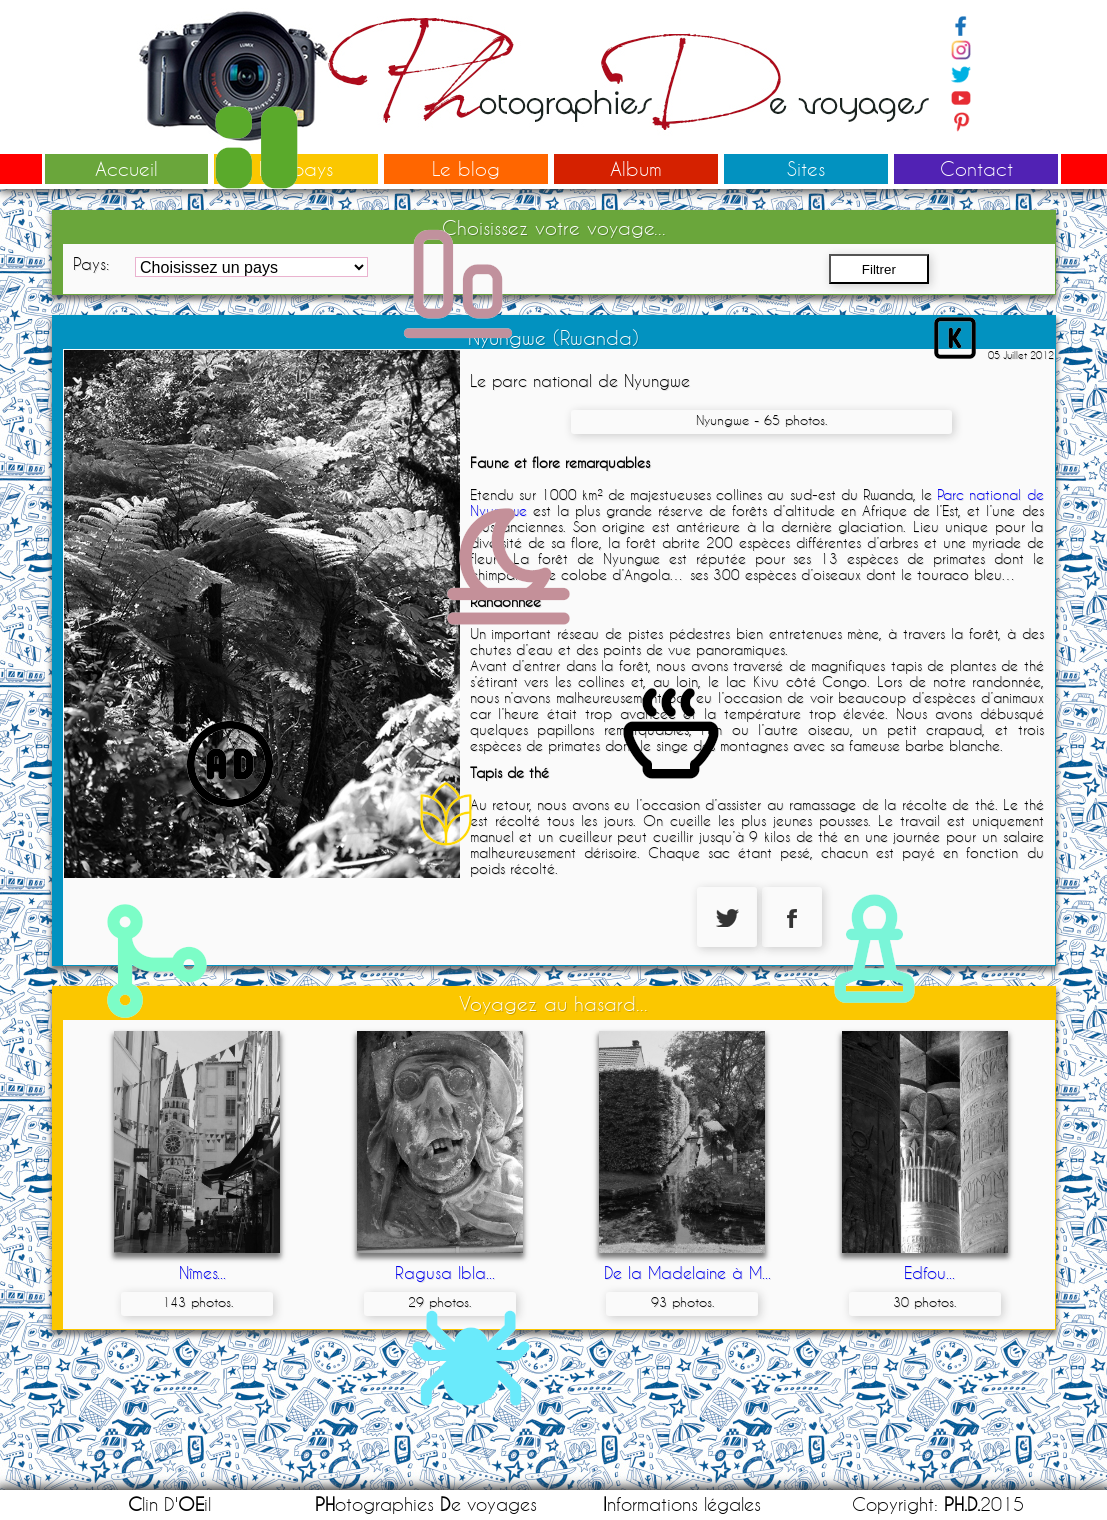 The width and height of the screenshot is (1107, 1520). Describe the element at coordinates (874, 951) in the screenshot. I see `play chess or board games` at that location.